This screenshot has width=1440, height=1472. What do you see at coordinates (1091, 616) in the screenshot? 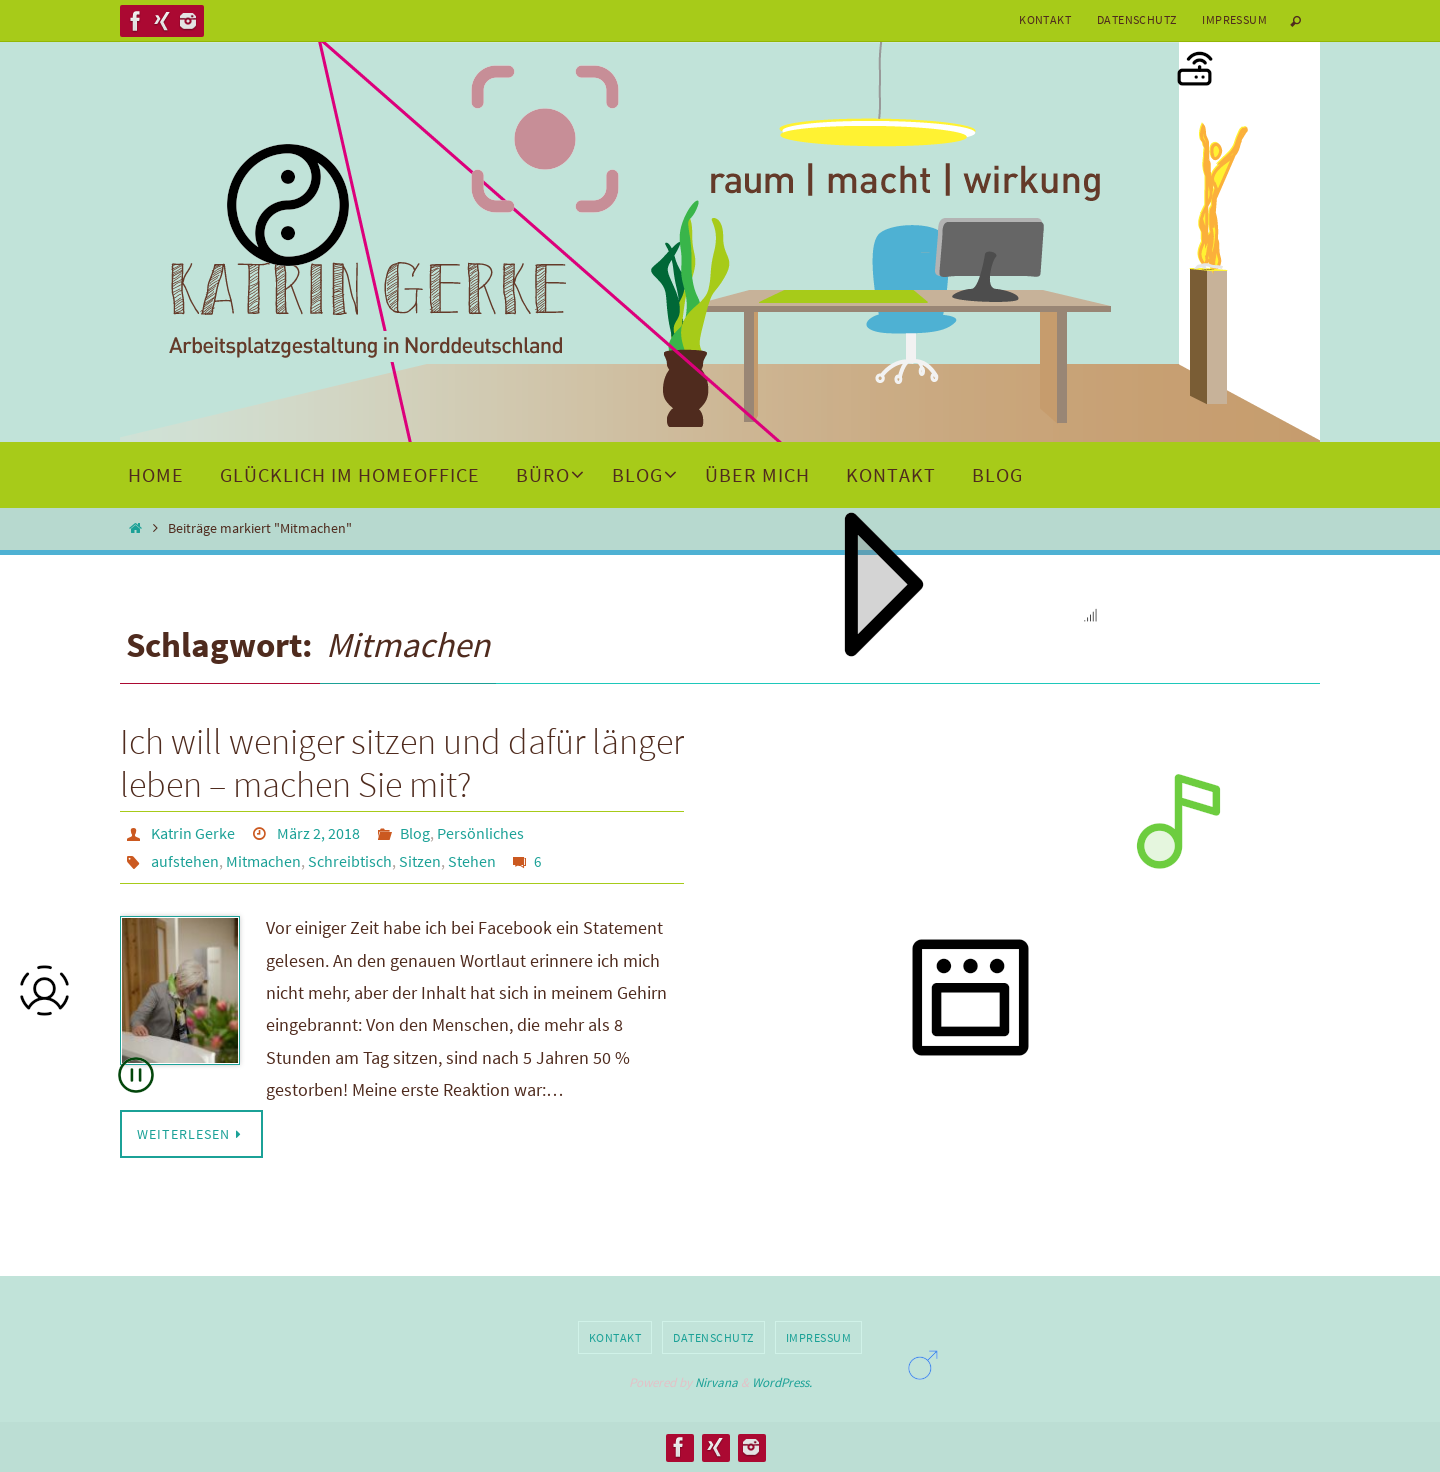
I see `indicates full cellular signal strength` at bounding box center [1091, 616].